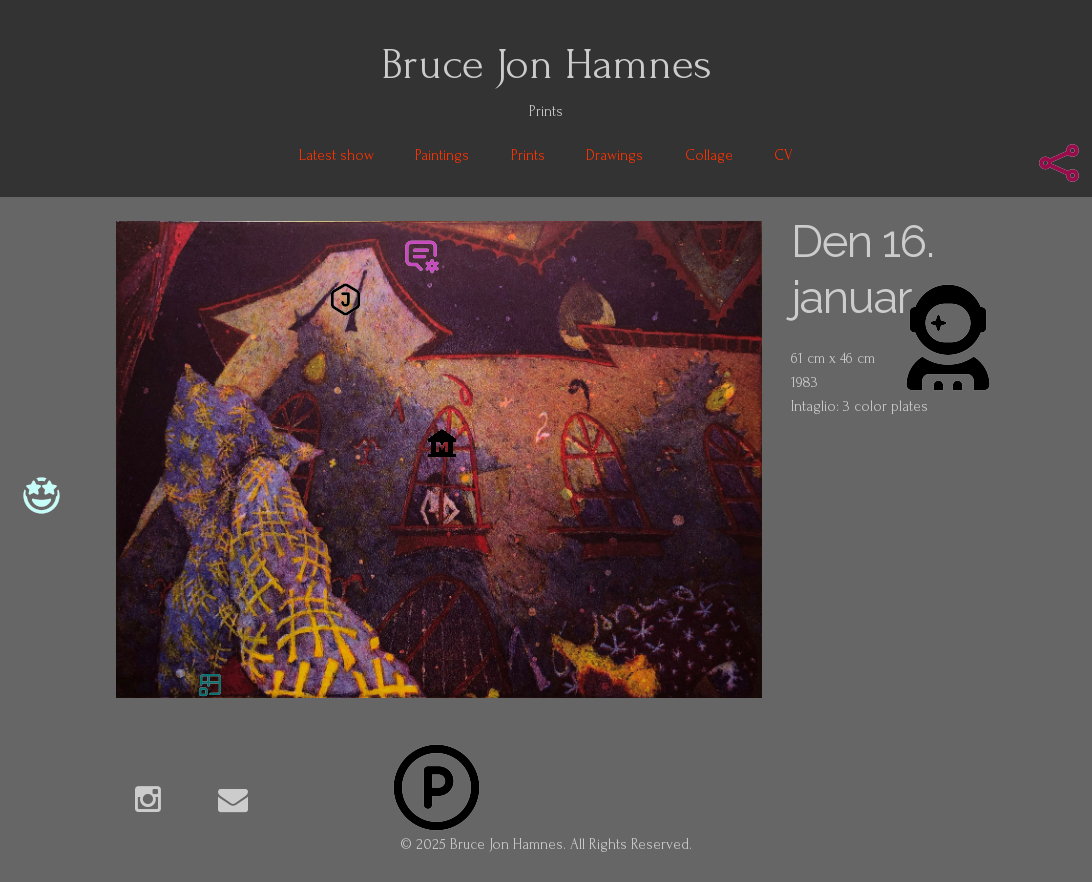 Image resolution: width=1092 pixels, height=882 pixels. Describe the element at coordinates (345, 299) in the screenshot. I see `app or service icon with "J" branding` at that location.